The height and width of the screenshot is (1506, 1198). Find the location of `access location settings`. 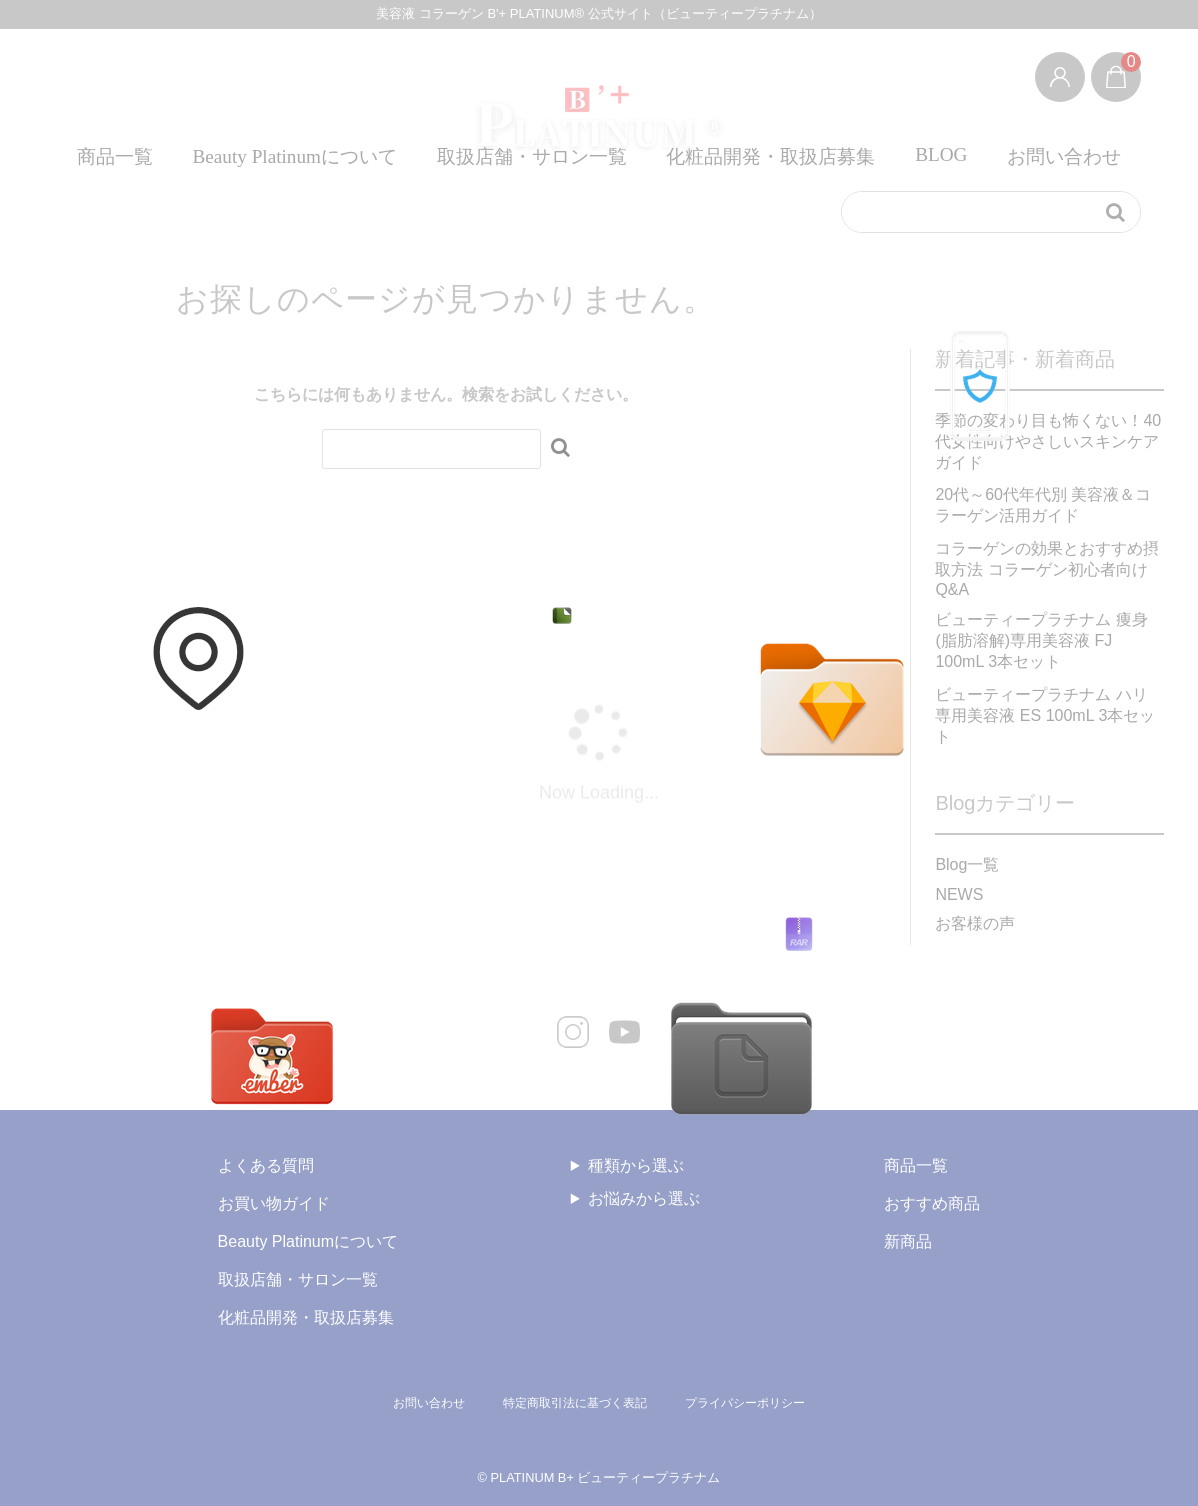

access location settings is located at coordinates (198, 658).